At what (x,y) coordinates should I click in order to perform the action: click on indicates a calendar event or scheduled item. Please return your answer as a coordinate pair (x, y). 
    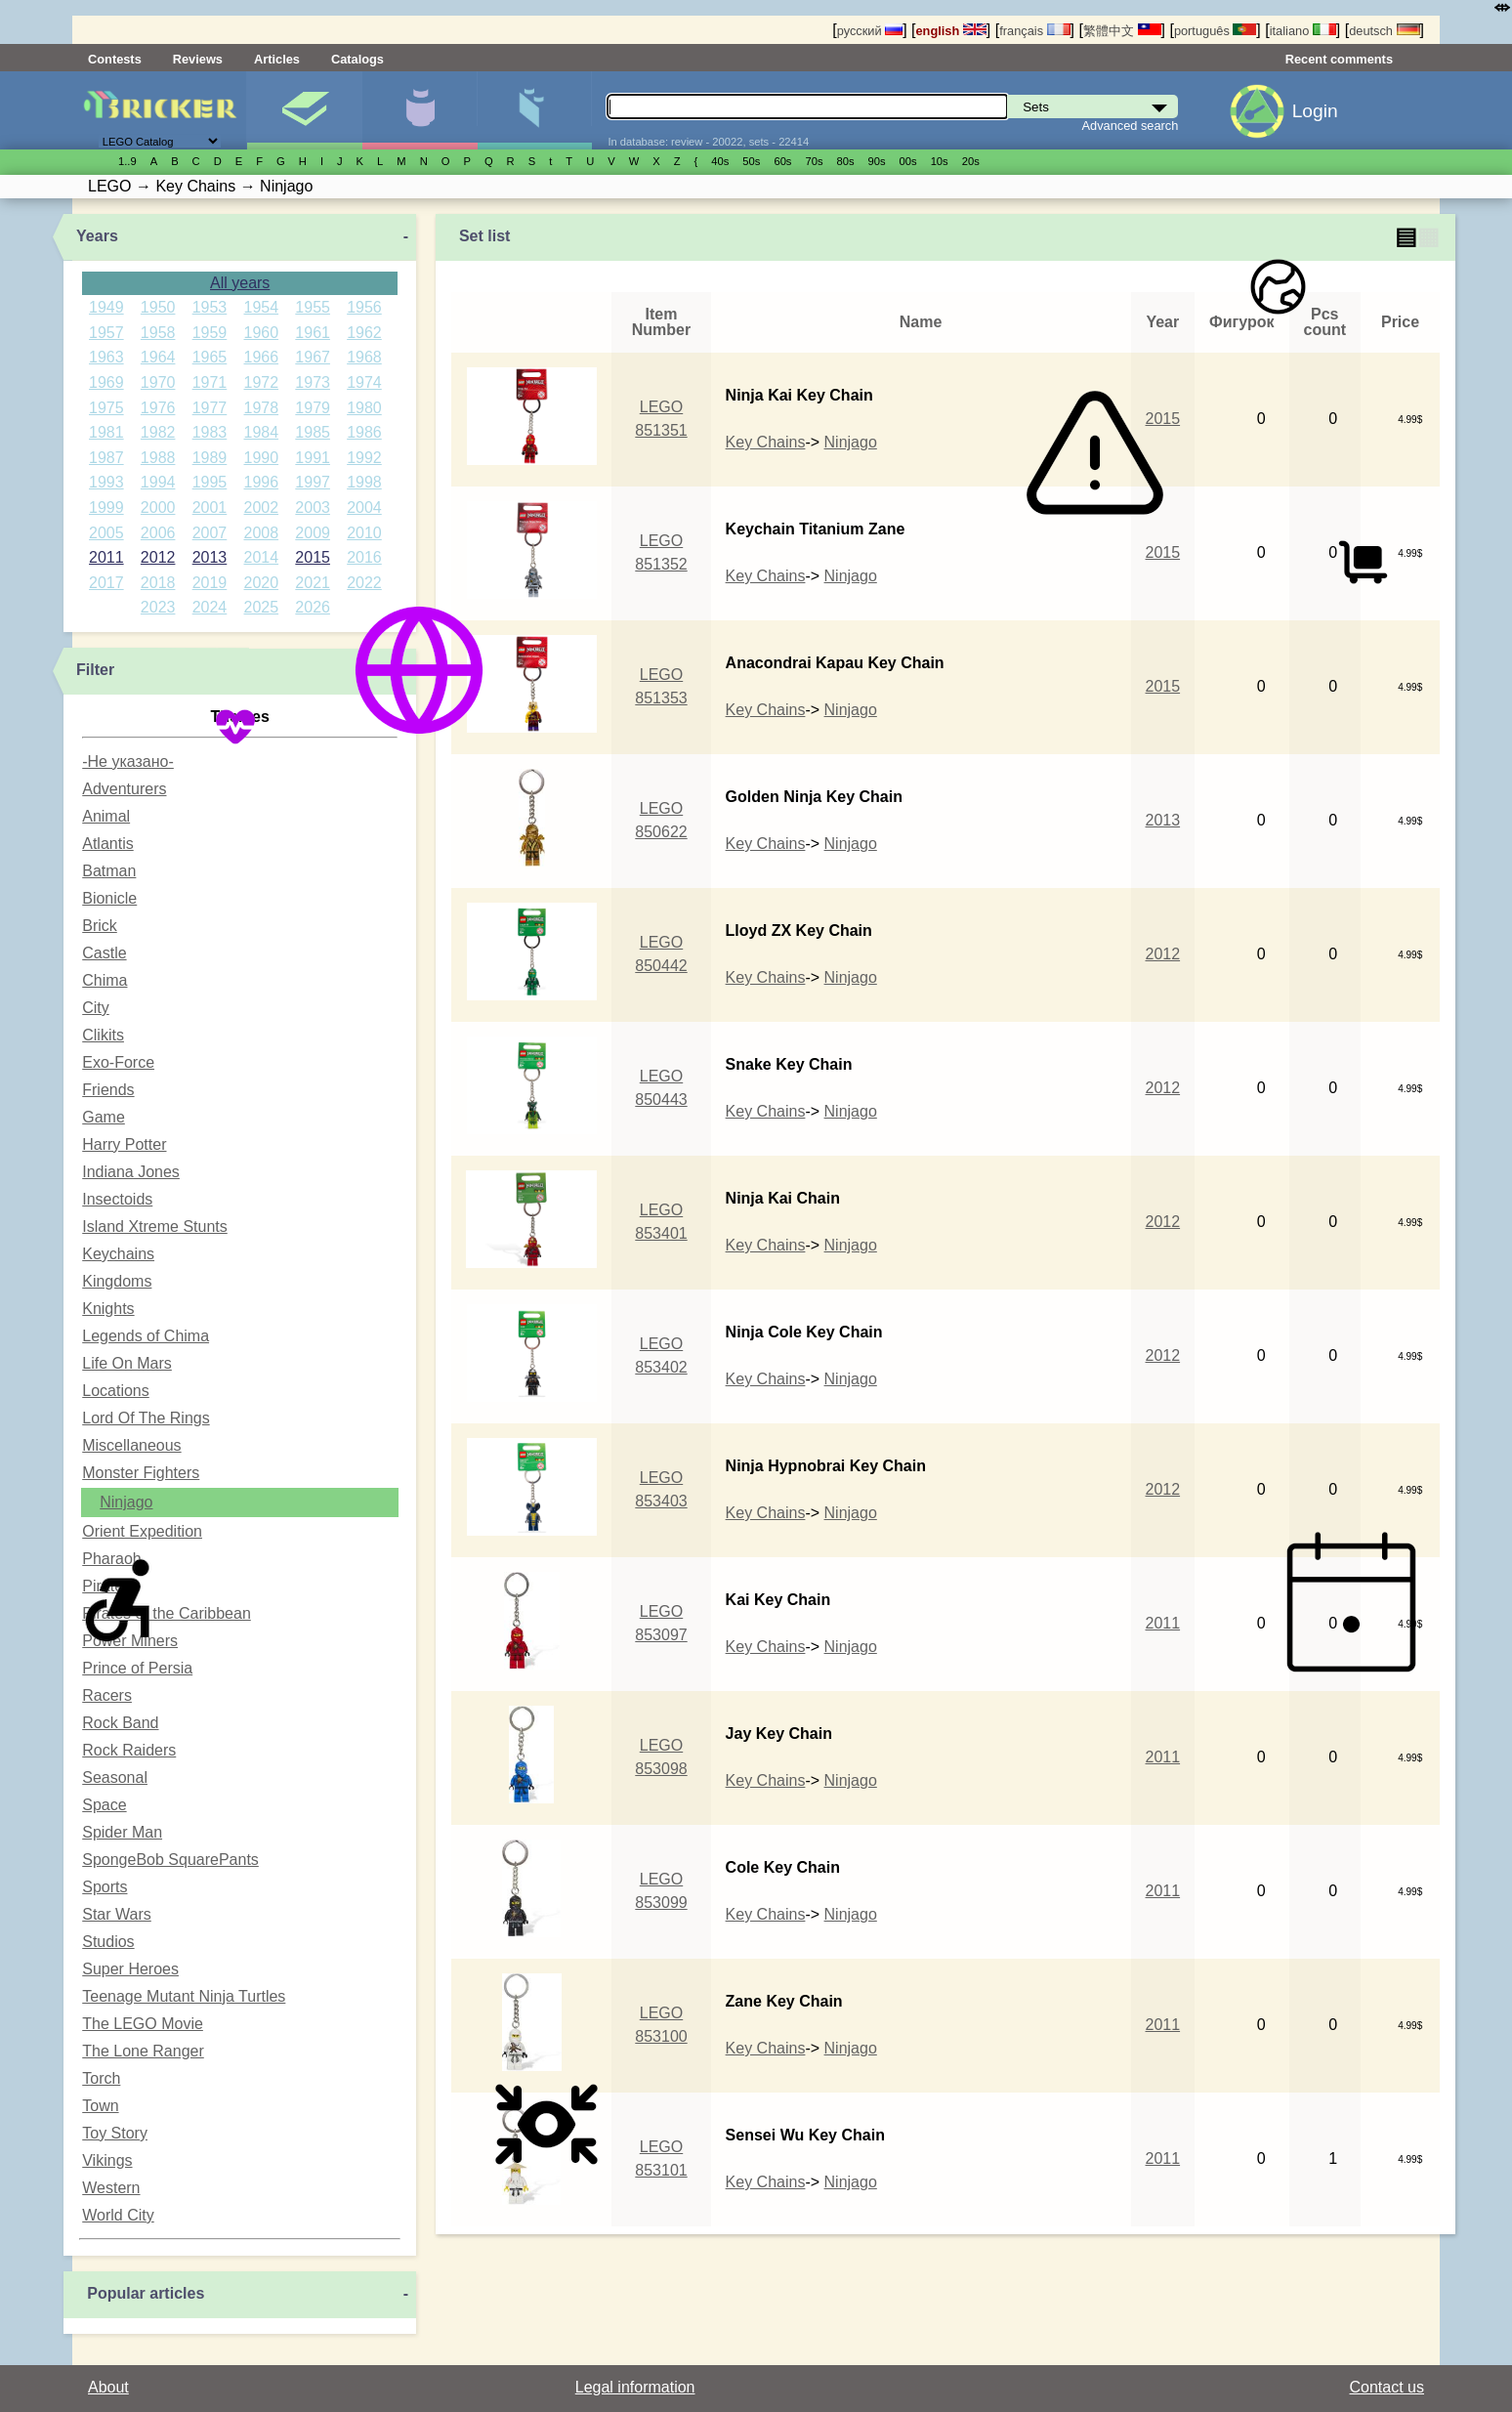
    Looking at the image, I should click on (1351, 1607).